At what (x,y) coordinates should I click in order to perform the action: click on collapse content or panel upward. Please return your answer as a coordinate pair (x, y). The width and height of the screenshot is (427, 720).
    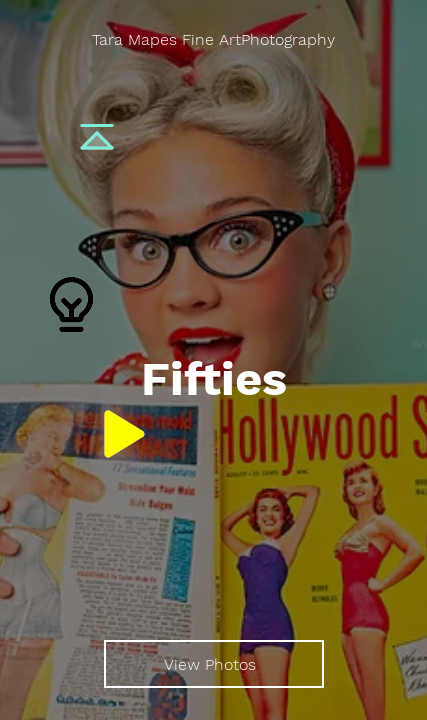
    Looking at the image, I should click on (97, 136).